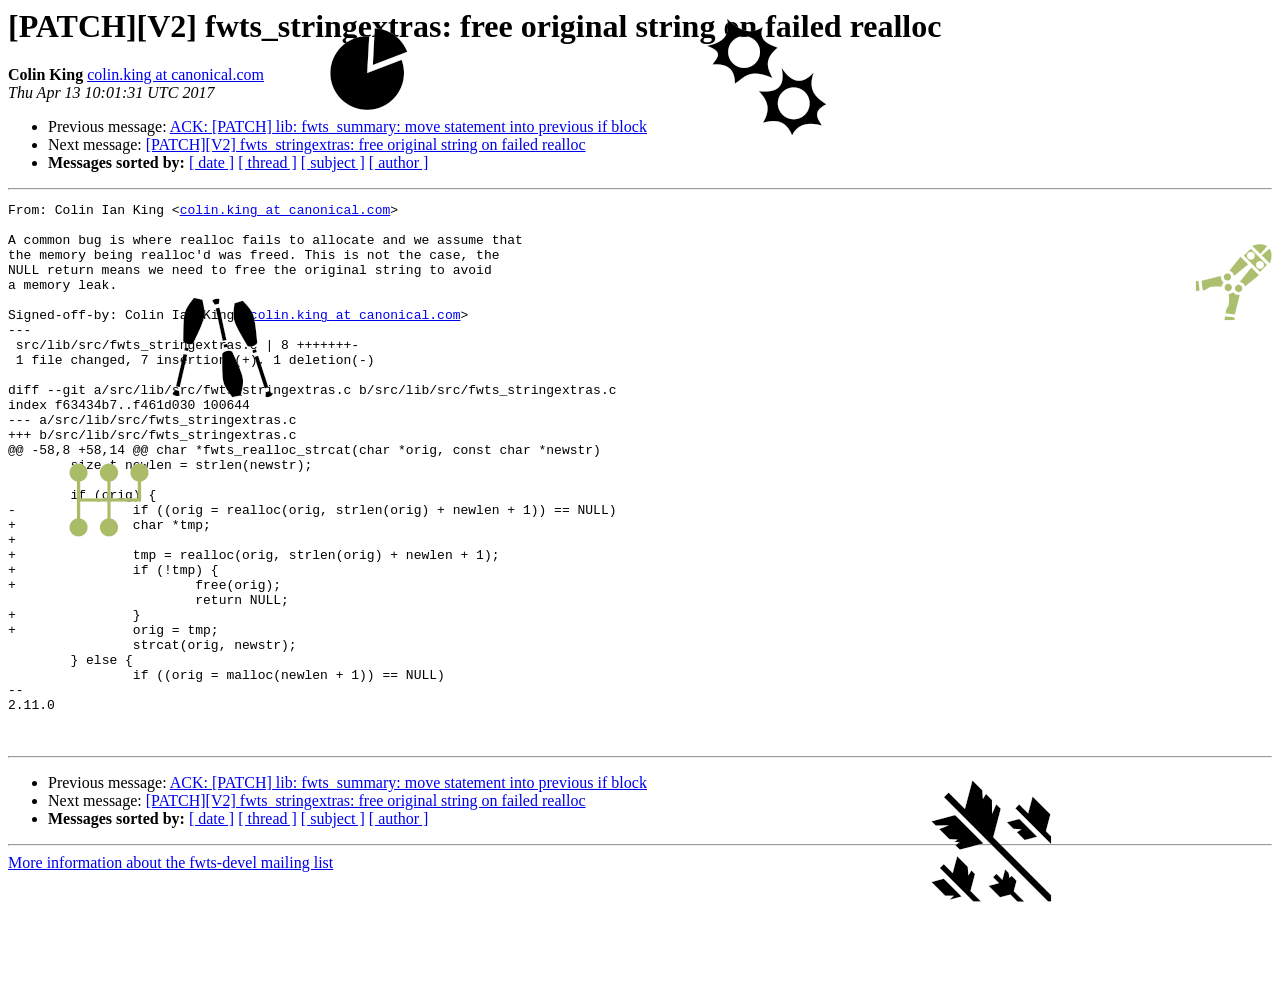 The width and height of the screenshot is (1280, 988). What do you see at coordinates (109, 500) in the screenshot?
I see `select manual transmission mode` at bounding box center [109, 500].